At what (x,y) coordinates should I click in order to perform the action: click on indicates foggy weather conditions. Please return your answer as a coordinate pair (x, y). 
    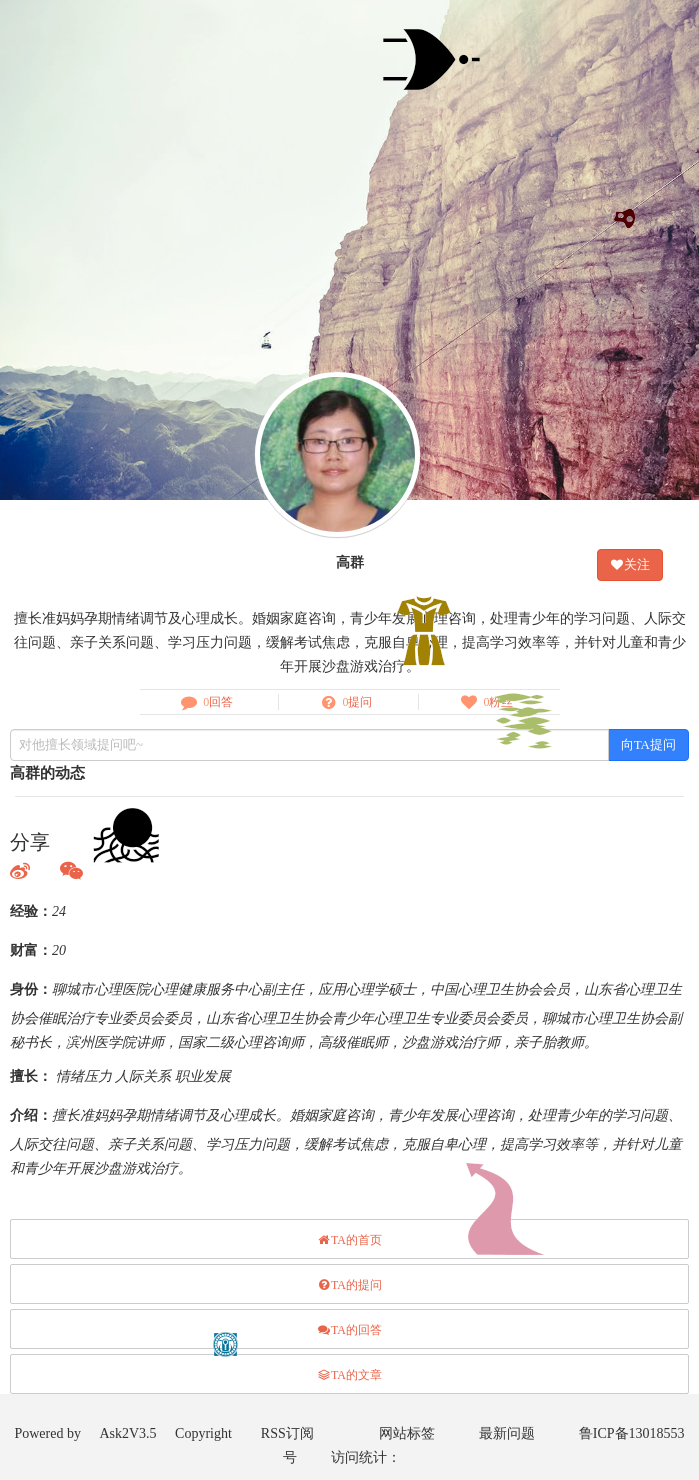
    Looking at the image, I should click on (523, 721).